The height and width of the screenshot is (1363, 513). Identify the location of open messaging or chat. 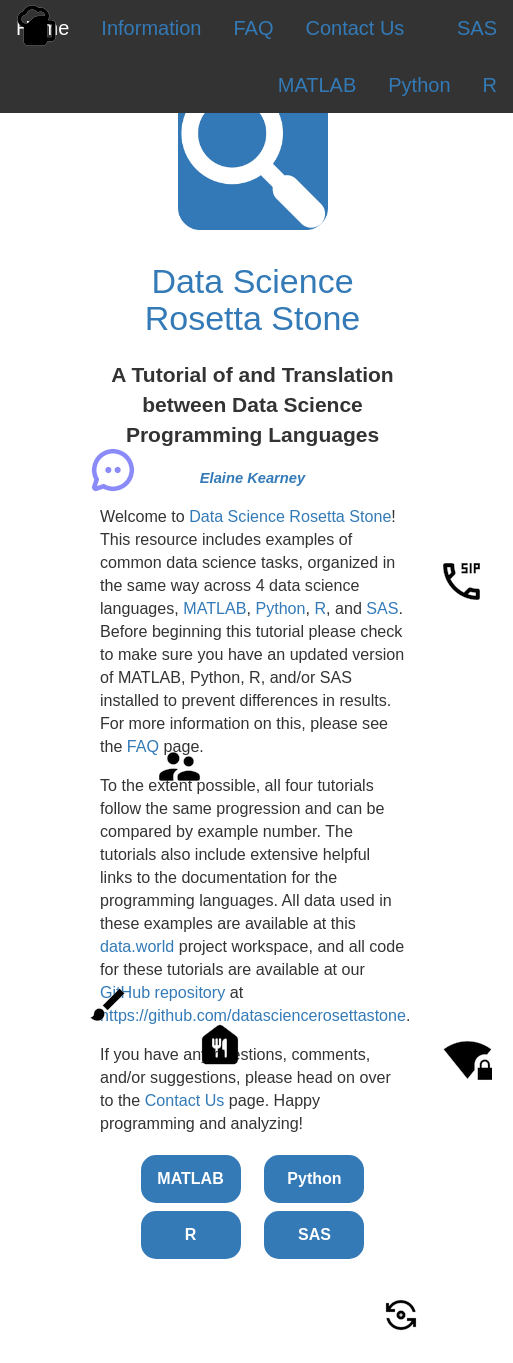
(113, 470).